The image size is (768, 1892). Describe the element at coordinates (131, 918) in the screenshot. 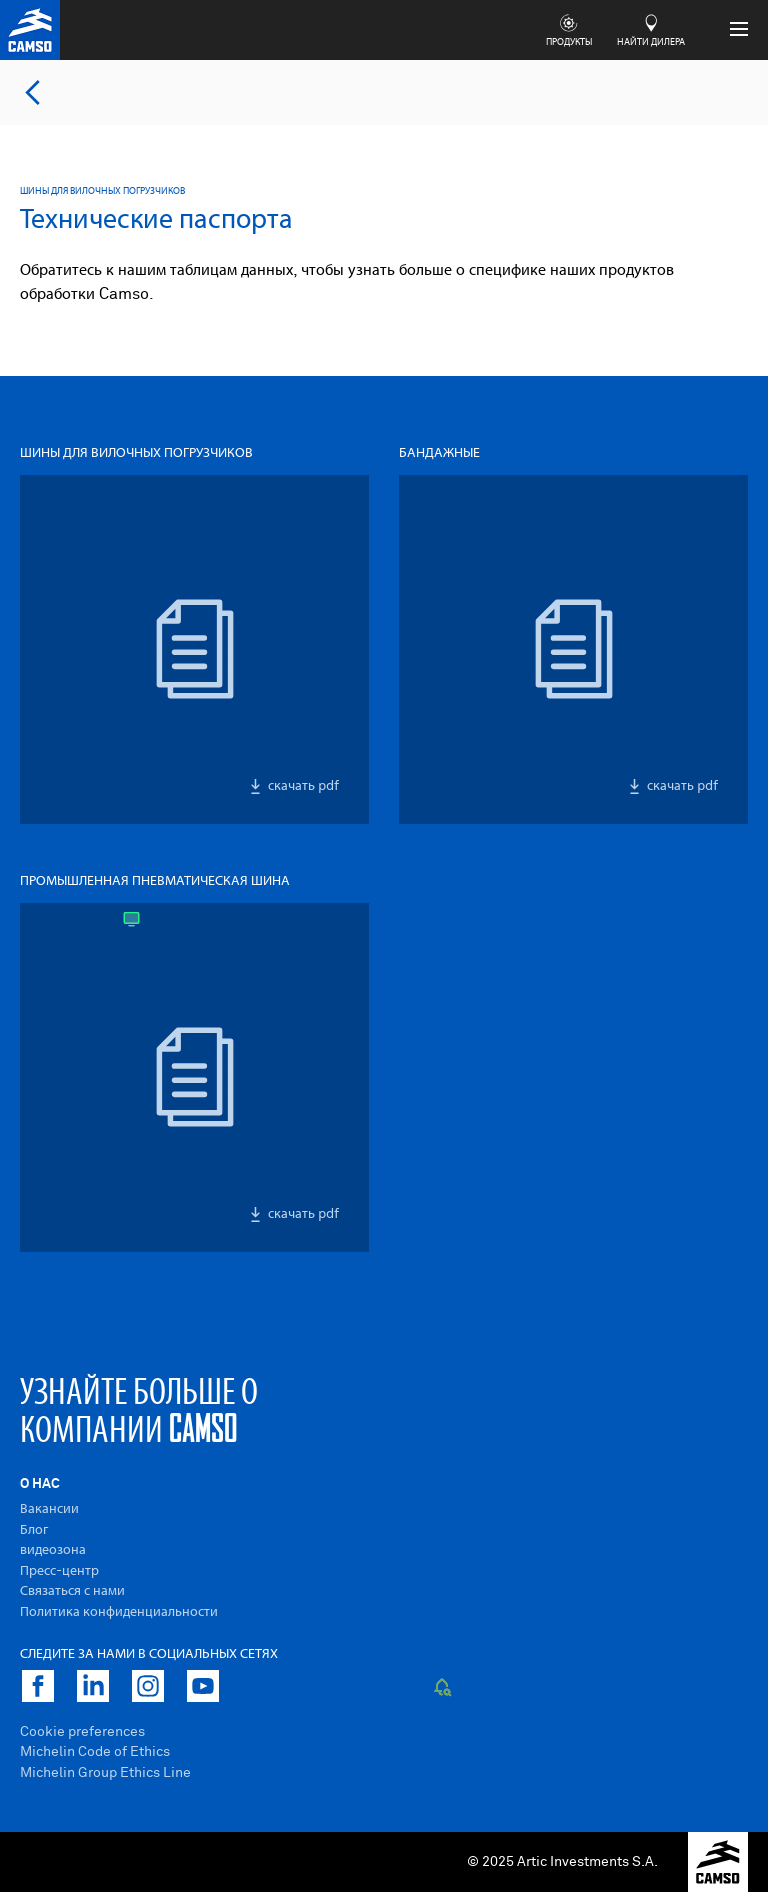

I see `view on desktop display` at that location.